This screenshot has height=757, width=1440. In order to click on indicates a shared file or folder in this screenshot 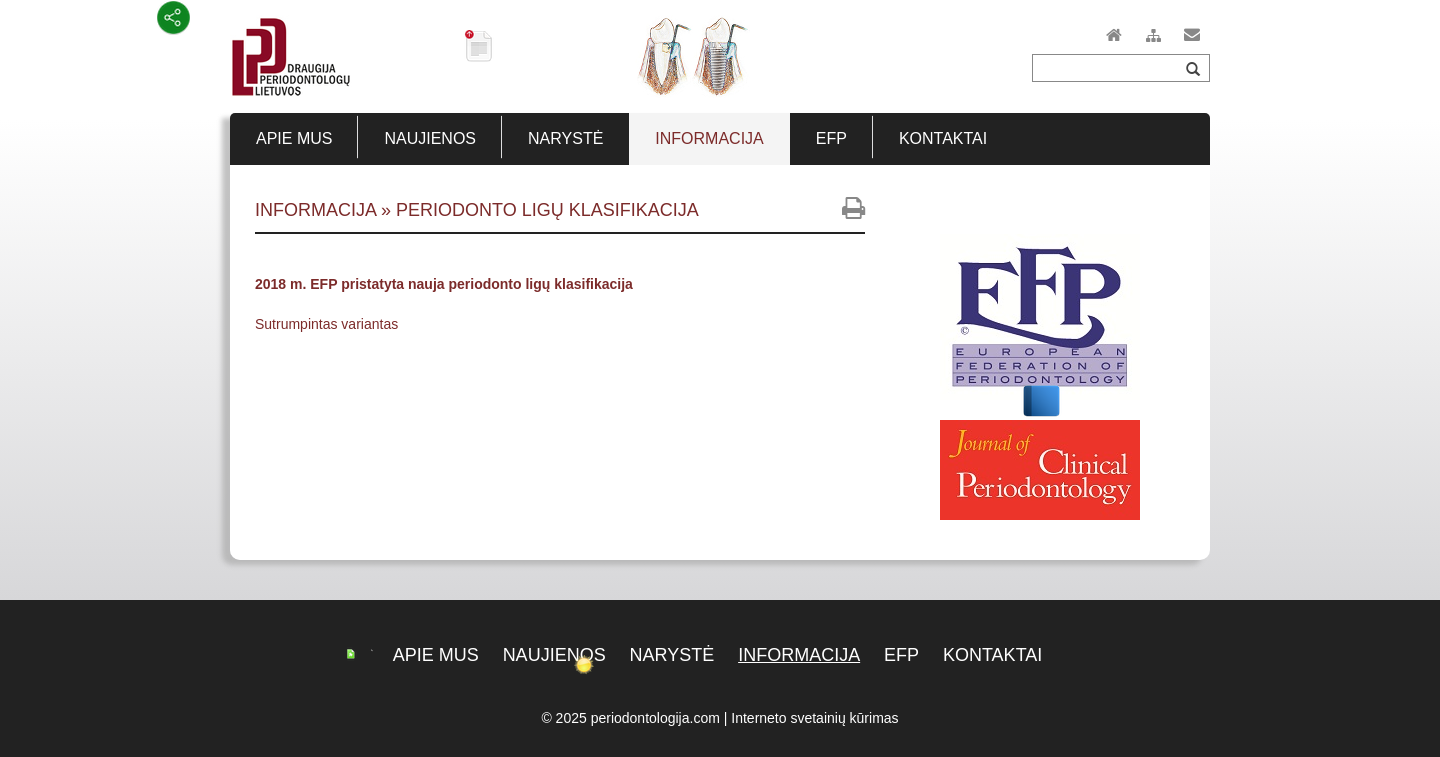, I will do `click(173, 17)`.